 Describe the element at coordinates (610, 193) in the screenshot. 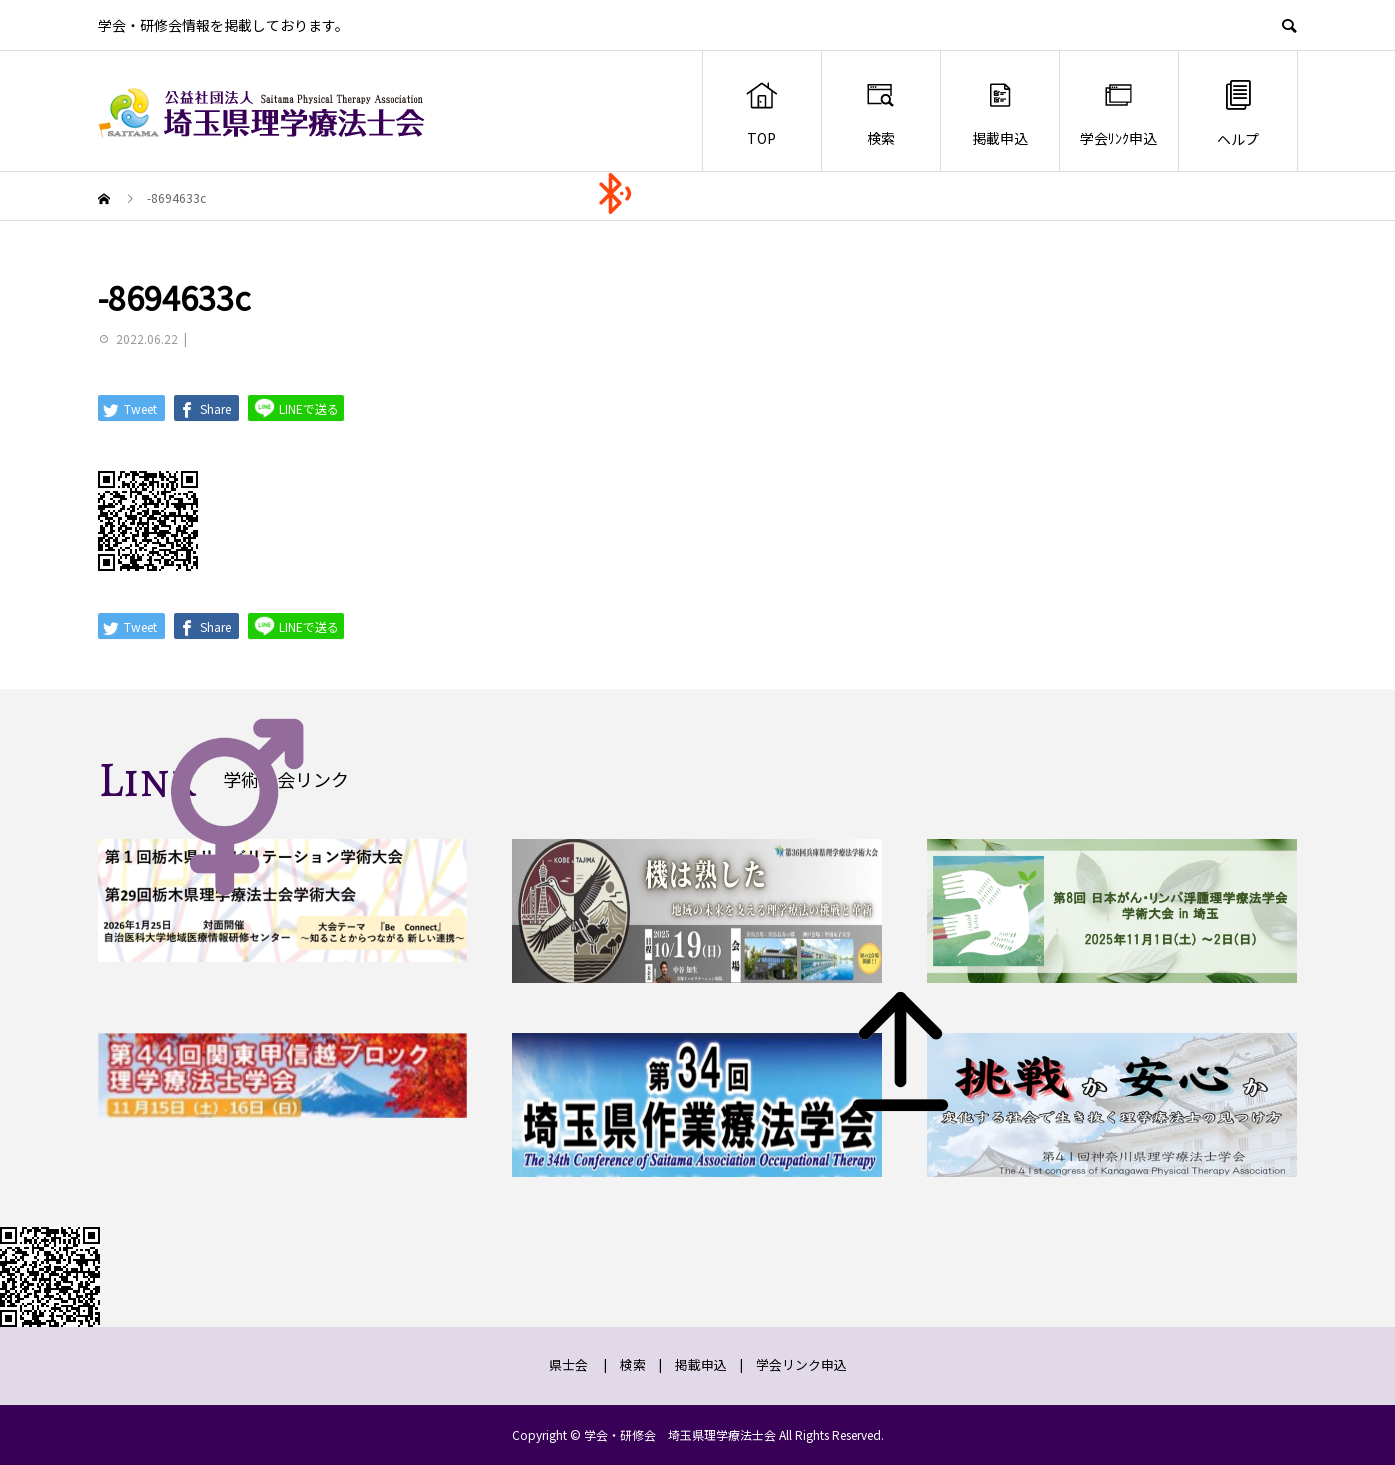

I see `searching for nearby bluetooth devices` at that location.